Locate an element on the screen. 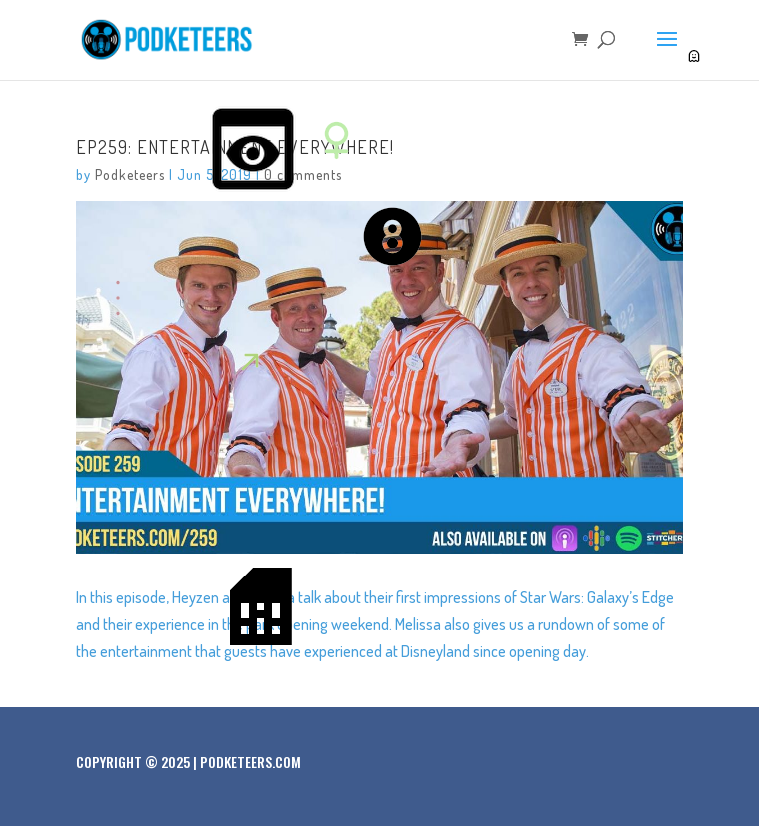 This screenshot has height=826, width=759. indicates step 8 in a multi-step process is located at coordinates (392, 236).